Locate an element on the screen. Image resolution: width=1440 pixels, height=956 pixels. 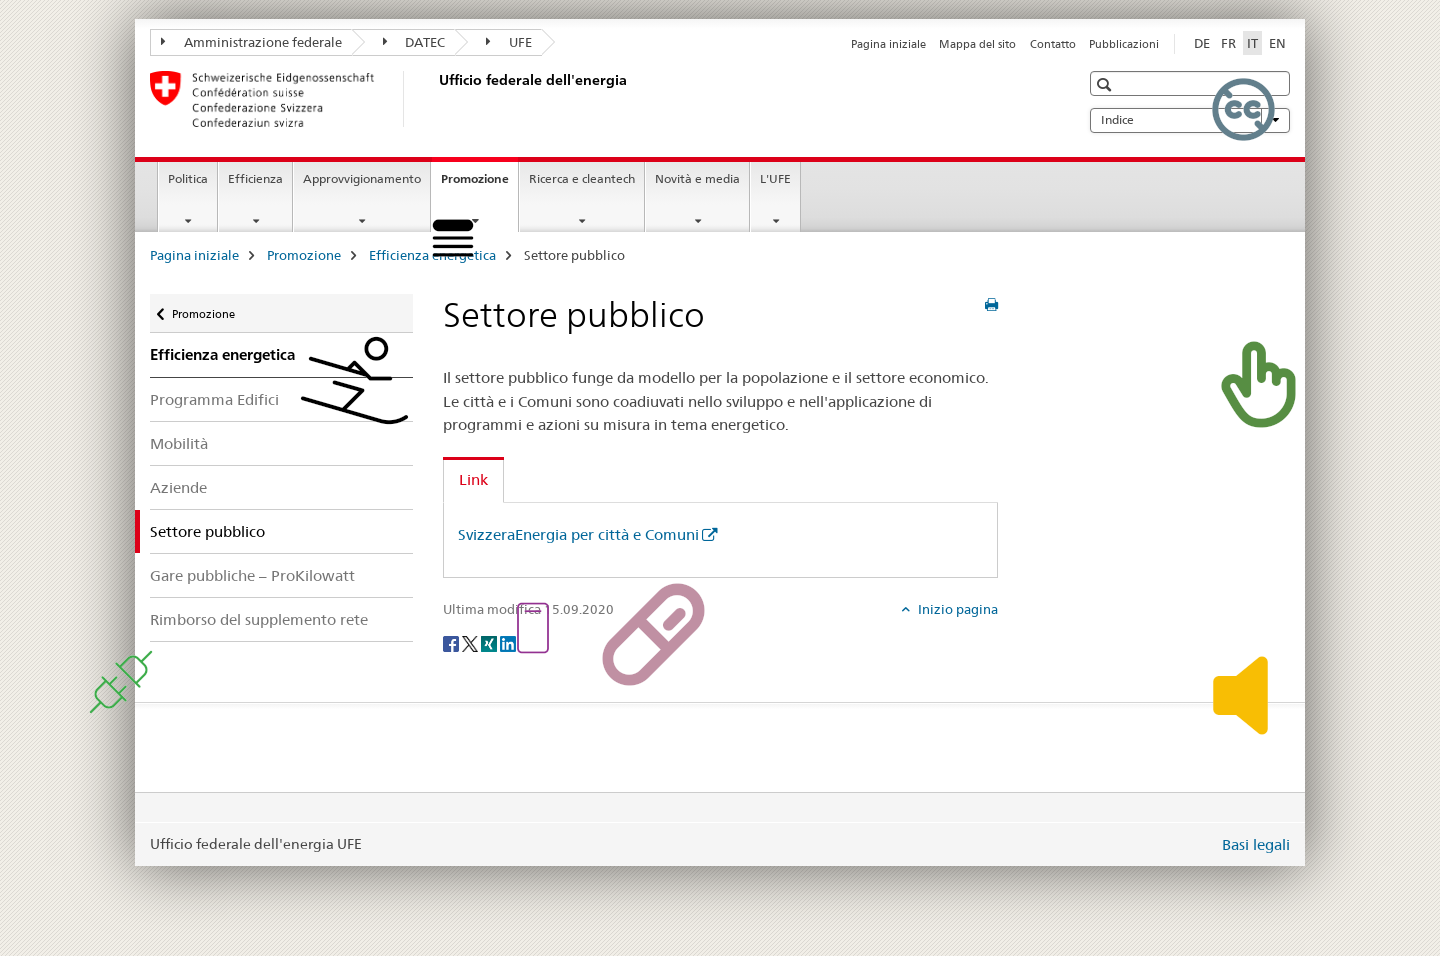
indicates content is not available under creative commons license is located at coordinates (1243, 109).